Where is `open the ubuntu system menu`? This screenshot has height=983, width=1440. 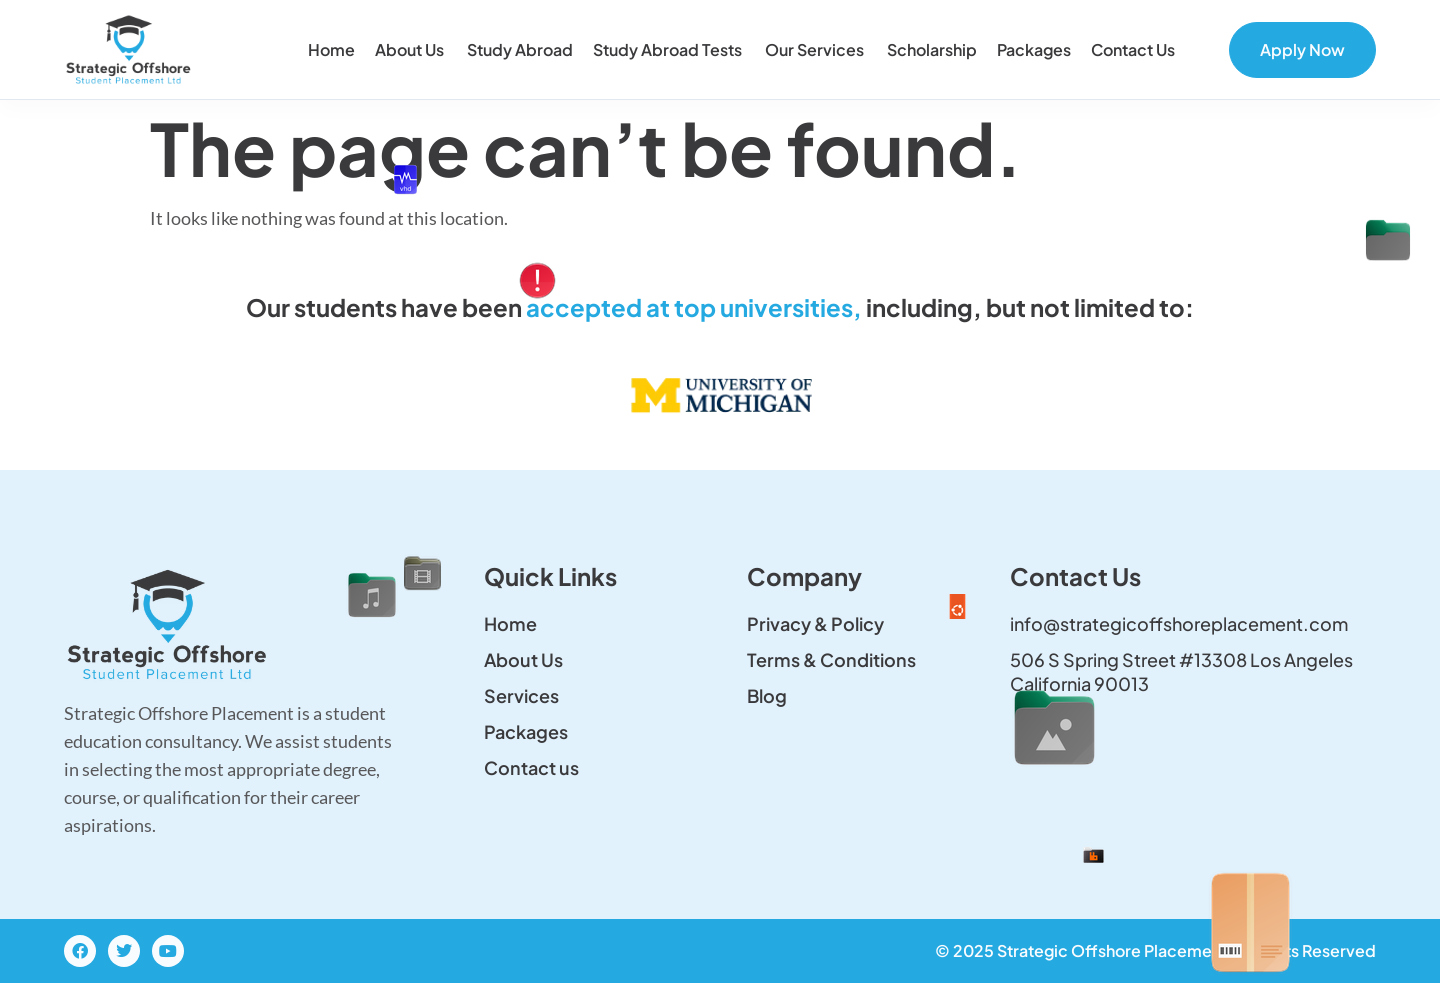
open the ubuntu system menu is located at coordinates (957, 606).